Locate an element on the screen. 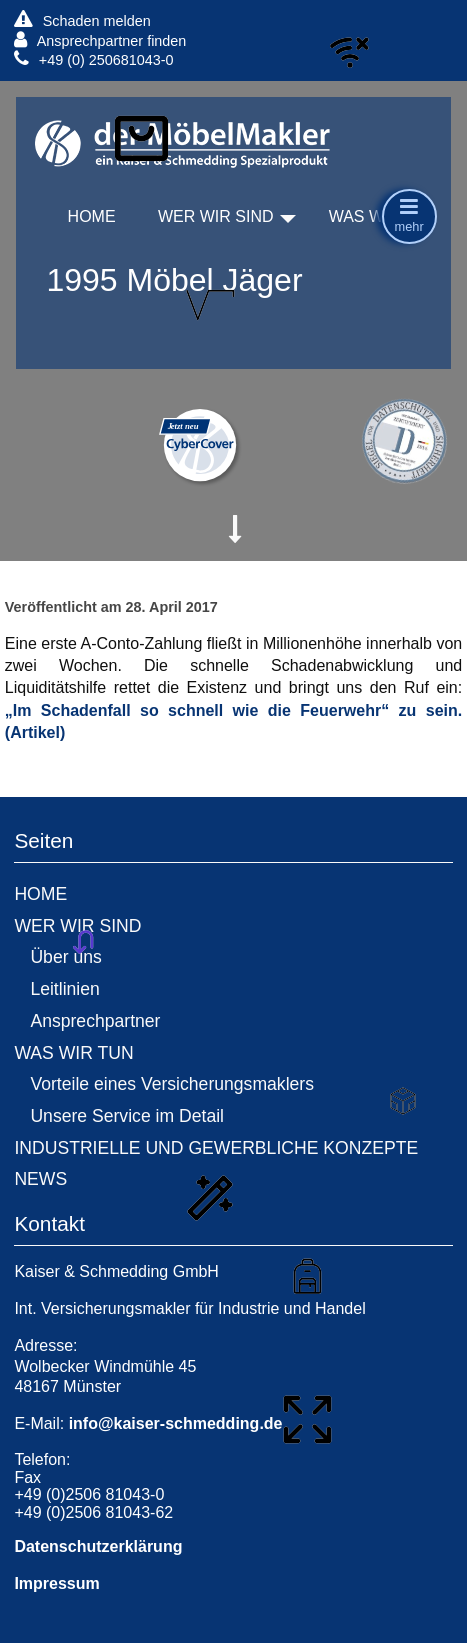 The image size is (467, 1643). undo or reverse last action is located at coordinates (84, 942).